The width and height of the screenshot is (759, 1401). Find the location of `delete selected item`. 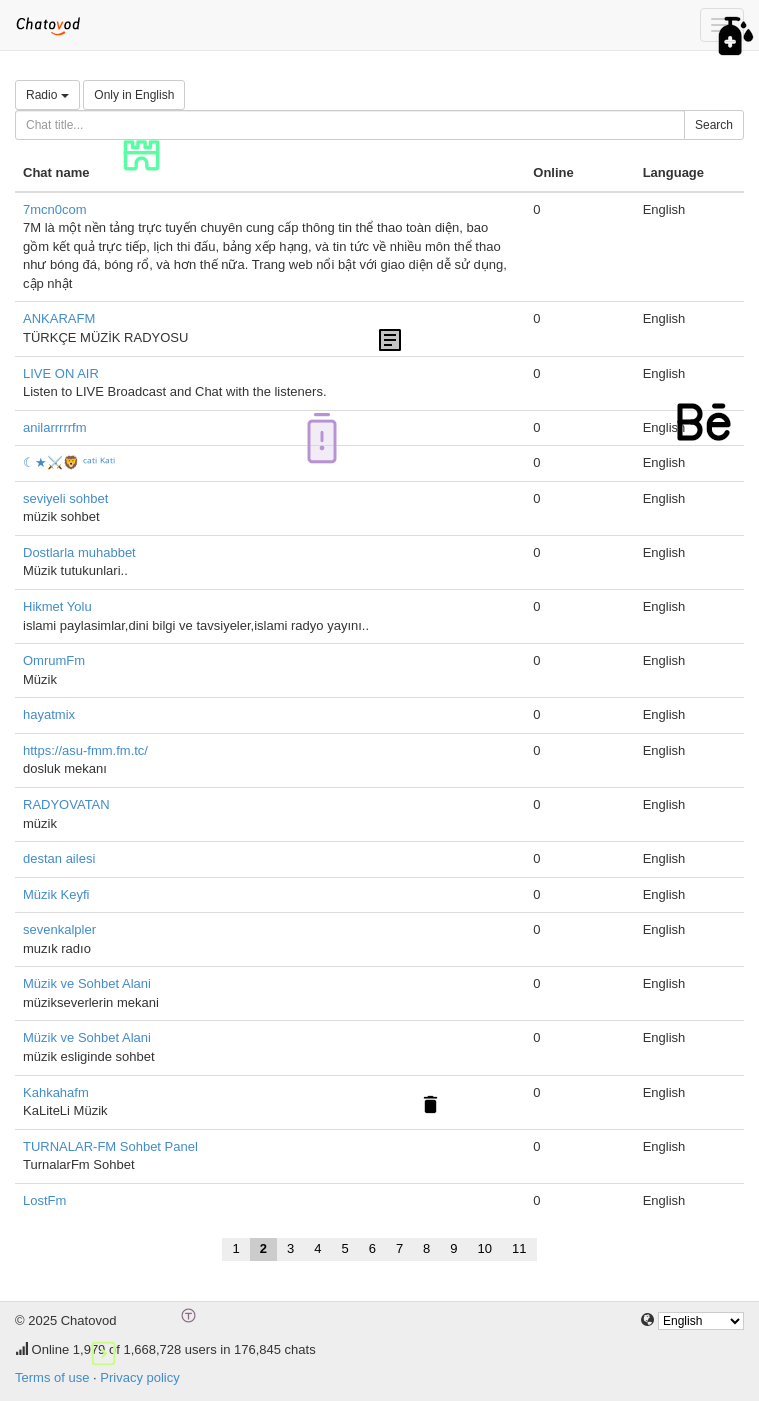

delete selected item is located at coordinates (430, 1104).